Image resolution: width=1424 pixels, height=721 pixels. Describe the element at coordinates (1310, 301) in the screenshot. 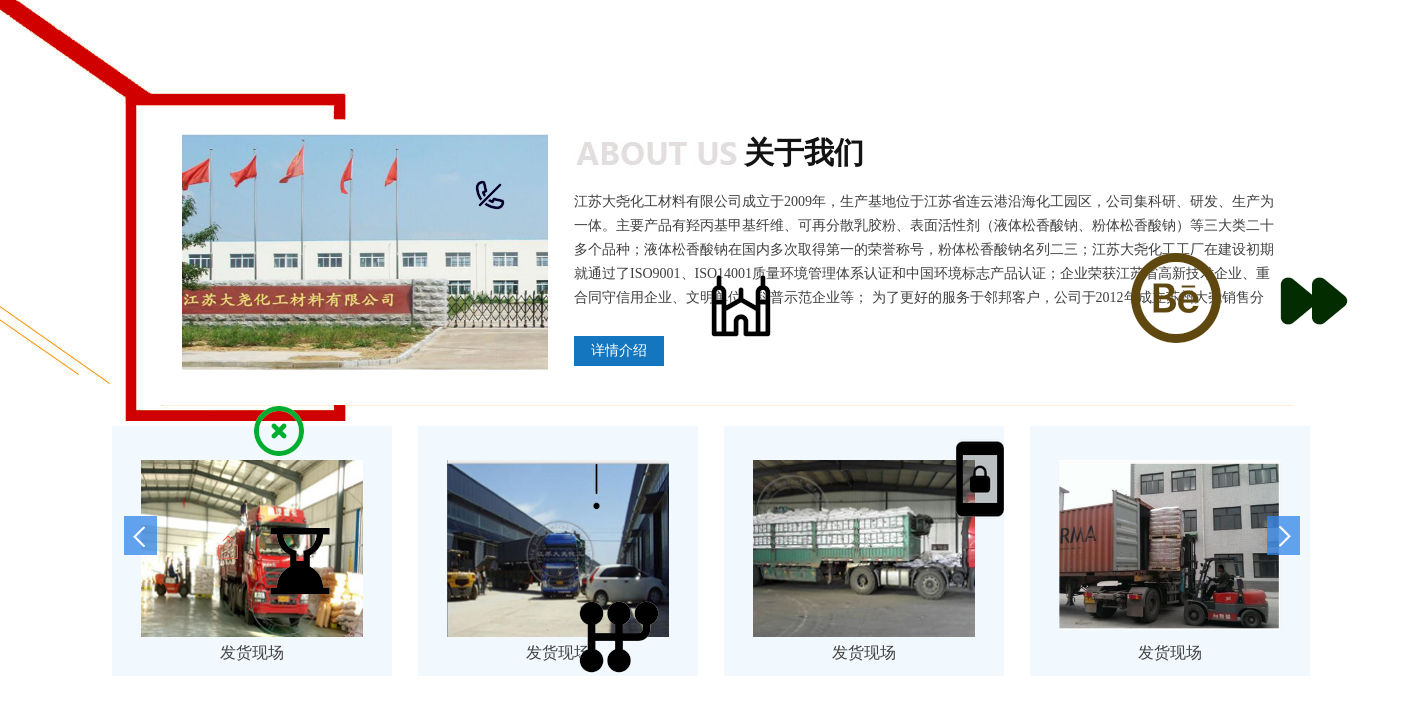

I see `skip to the next track` at that location.